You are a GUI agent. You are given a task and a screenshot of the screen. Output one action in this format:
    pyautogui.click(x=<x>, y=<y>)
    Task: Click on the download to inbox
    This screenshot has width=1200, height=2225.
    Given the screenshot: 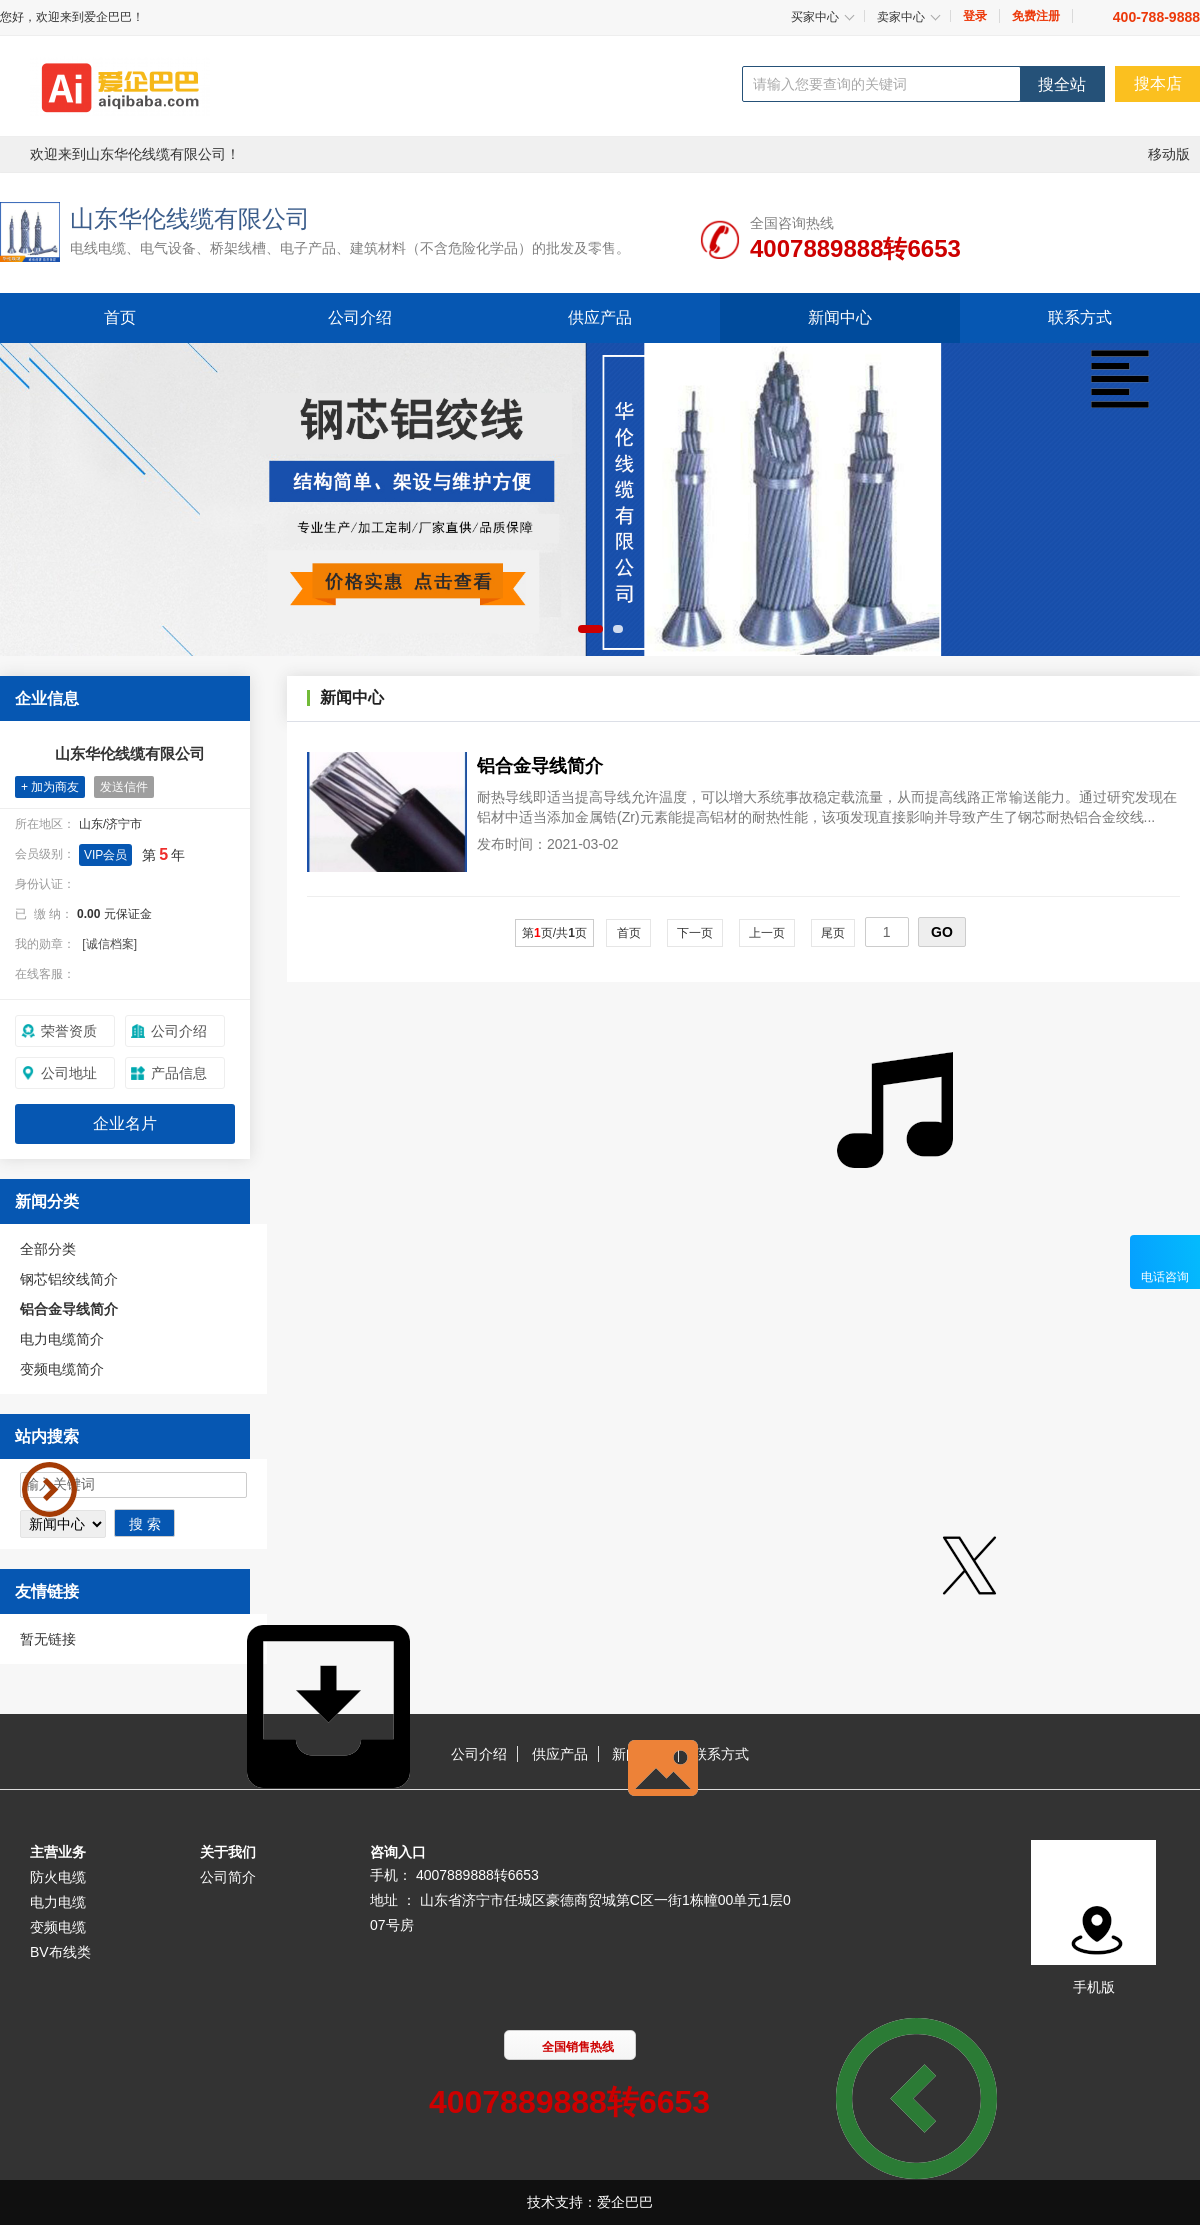 What is the action you would take?
    pyautogui.click(x=328, y=1706)
    